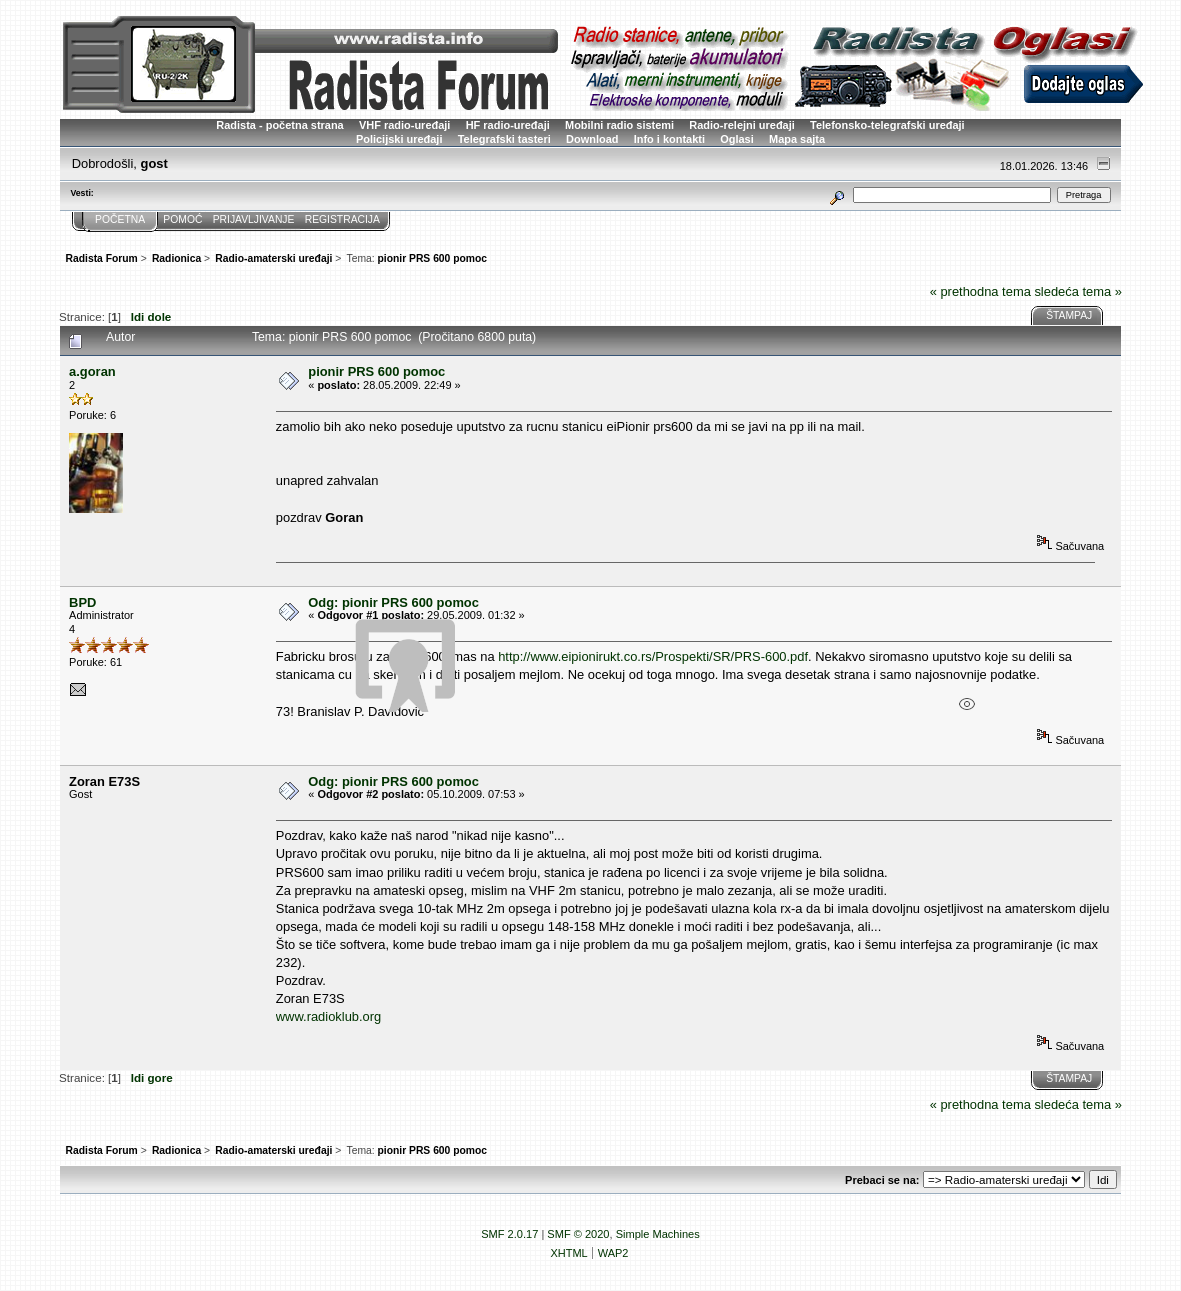  I want to click on view certificate or credential file, so click(402, 659).